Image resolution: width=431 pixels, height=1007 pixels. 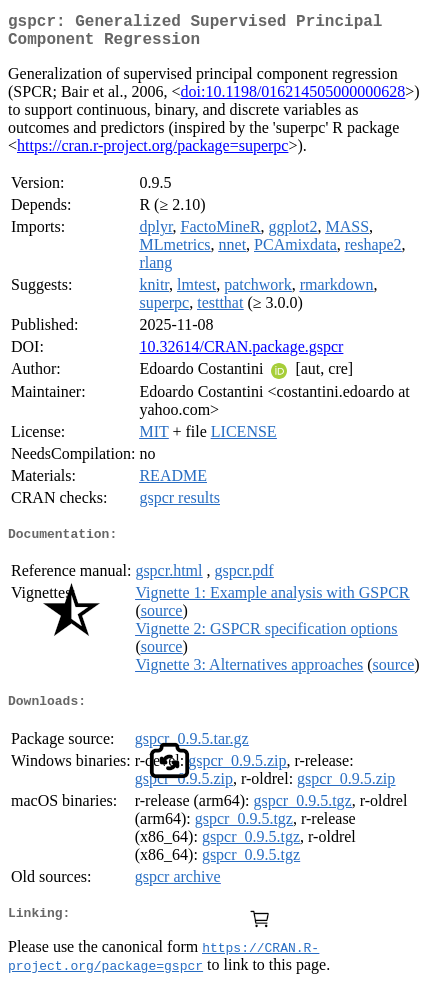 I want to click on view your shopping cart, so click(x=260, y=919).